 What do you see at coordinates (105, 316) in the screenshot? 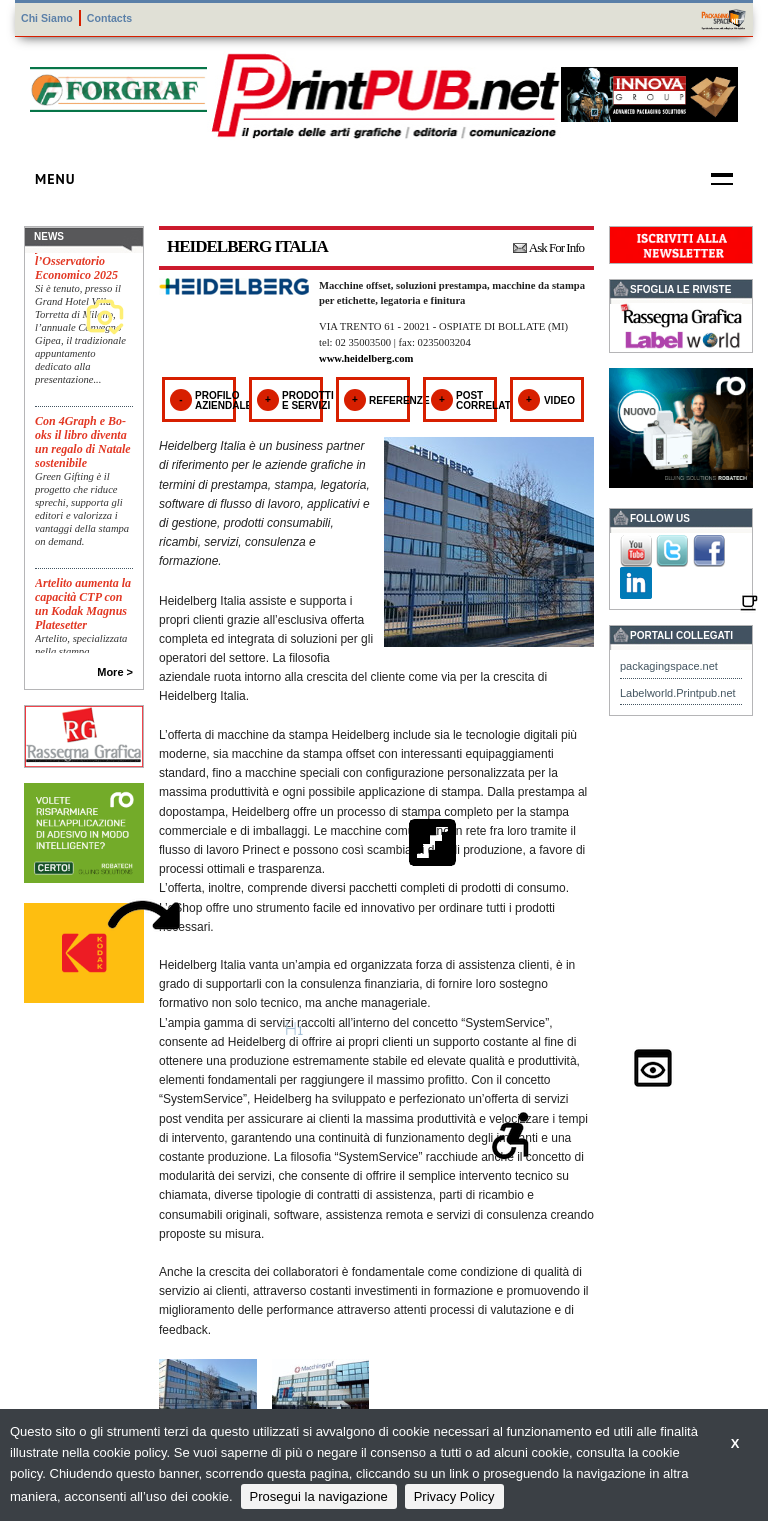
I see `photo successfully uploaded or verified` at bounding box center [105, 316].